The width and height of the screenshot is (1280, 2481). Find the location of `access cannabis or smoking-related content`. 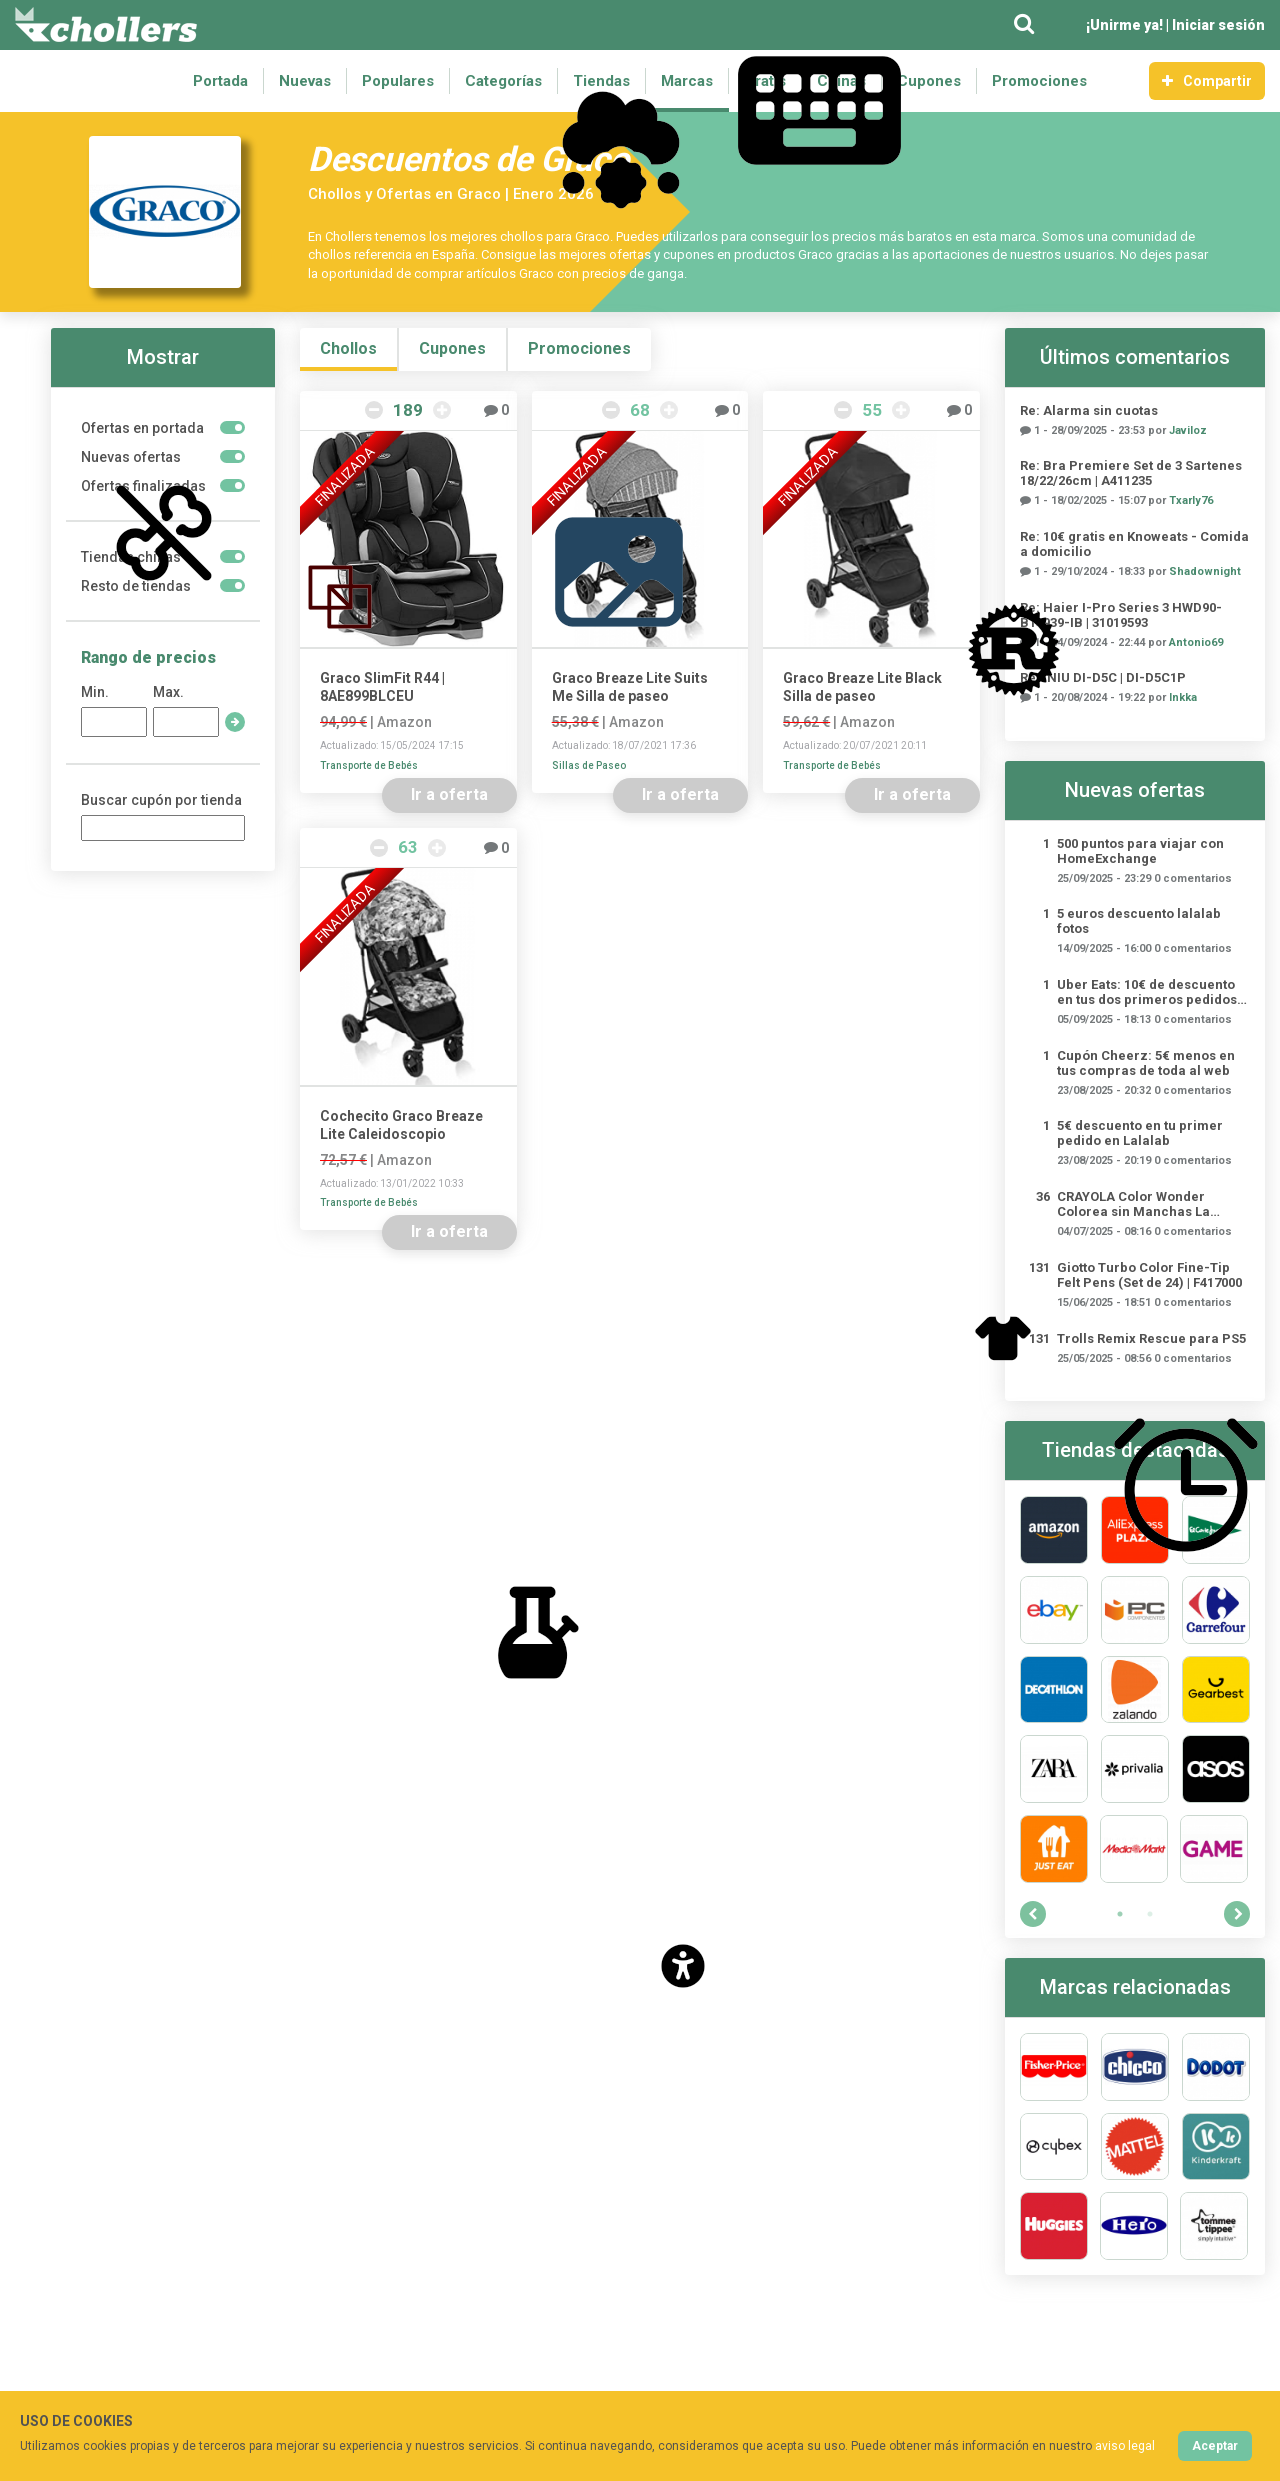

access cannabis or smoking-related content is located at coordinates (532, 1632).